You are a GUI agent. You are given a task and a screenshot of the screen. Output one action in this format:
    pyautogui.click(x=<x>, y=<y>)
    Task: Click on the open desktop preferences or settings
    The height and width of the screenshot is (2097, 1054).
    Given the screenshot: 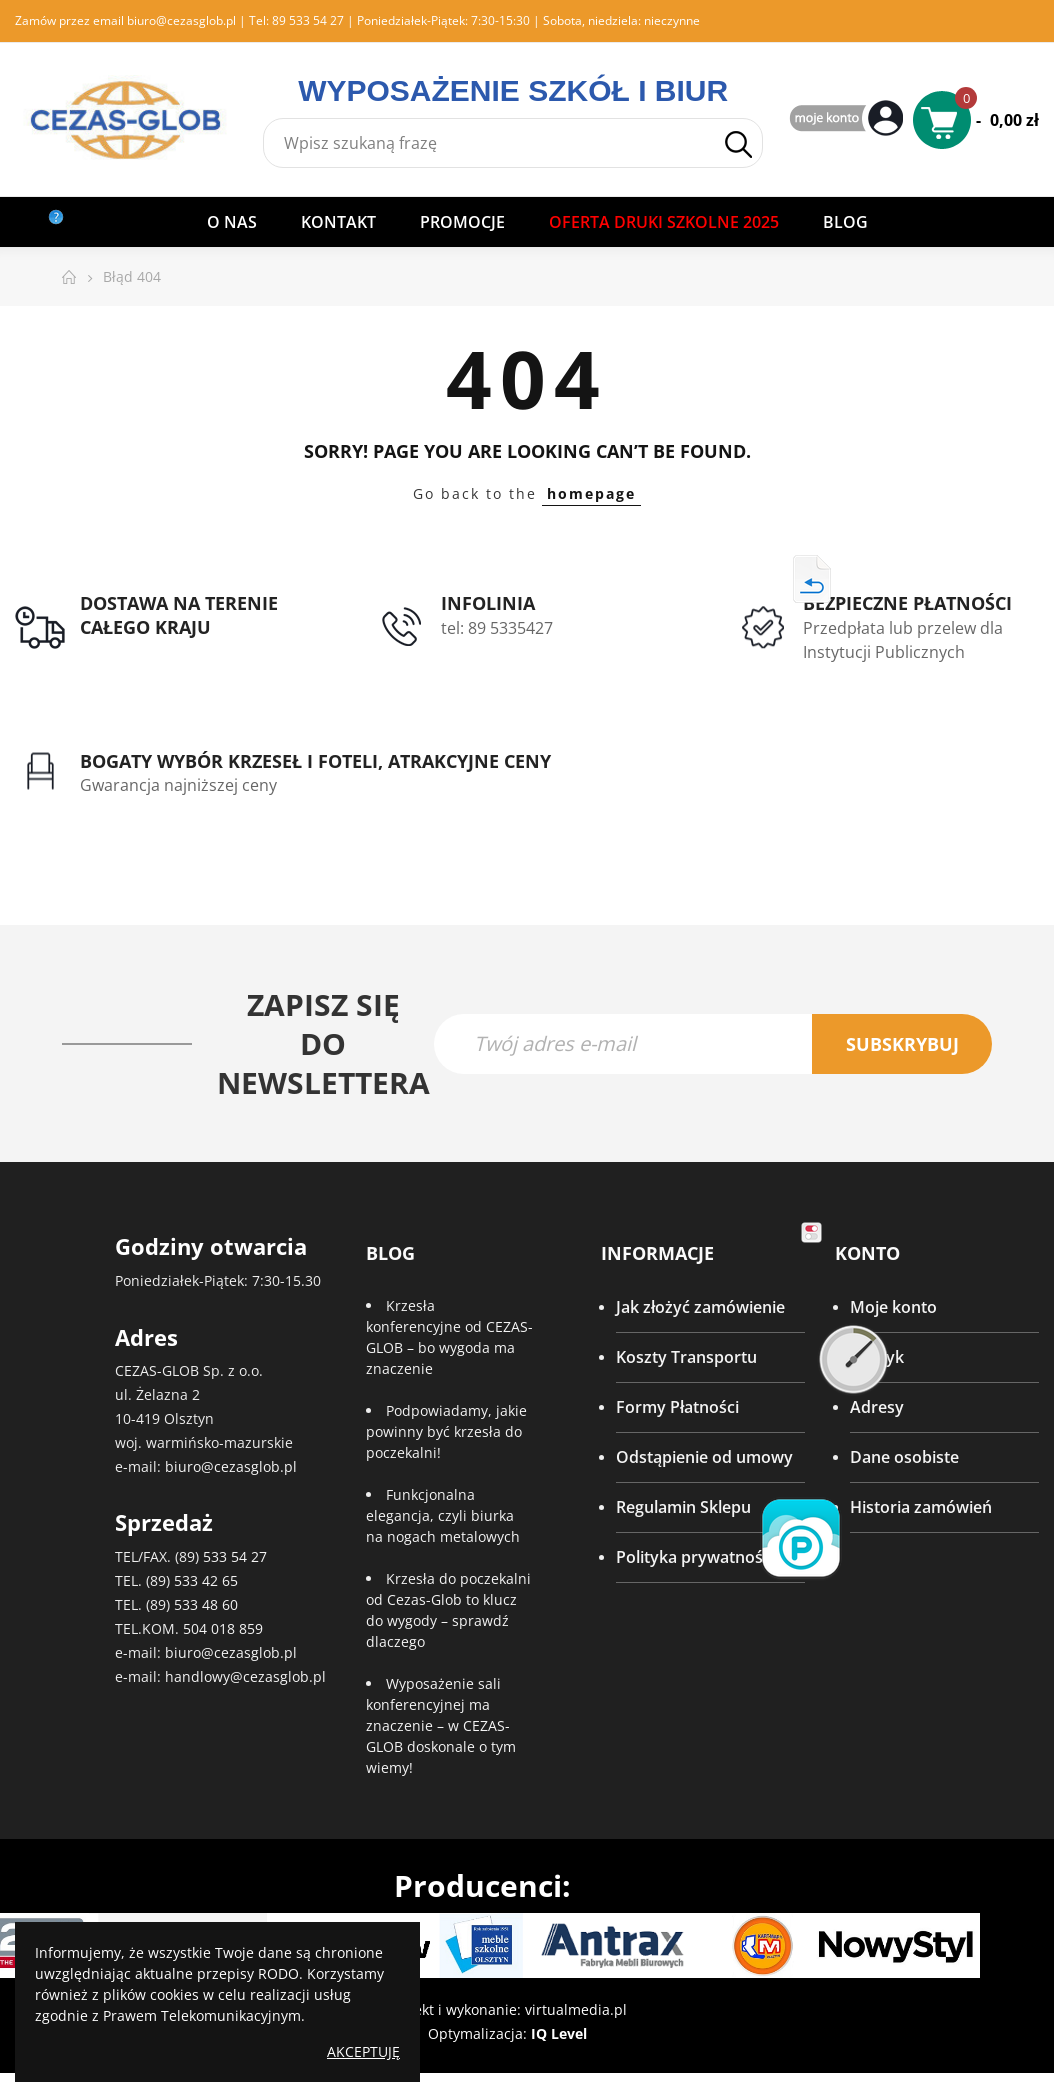 What is the action you would take?
    pyautogui.click(x=811, y=1232)
    